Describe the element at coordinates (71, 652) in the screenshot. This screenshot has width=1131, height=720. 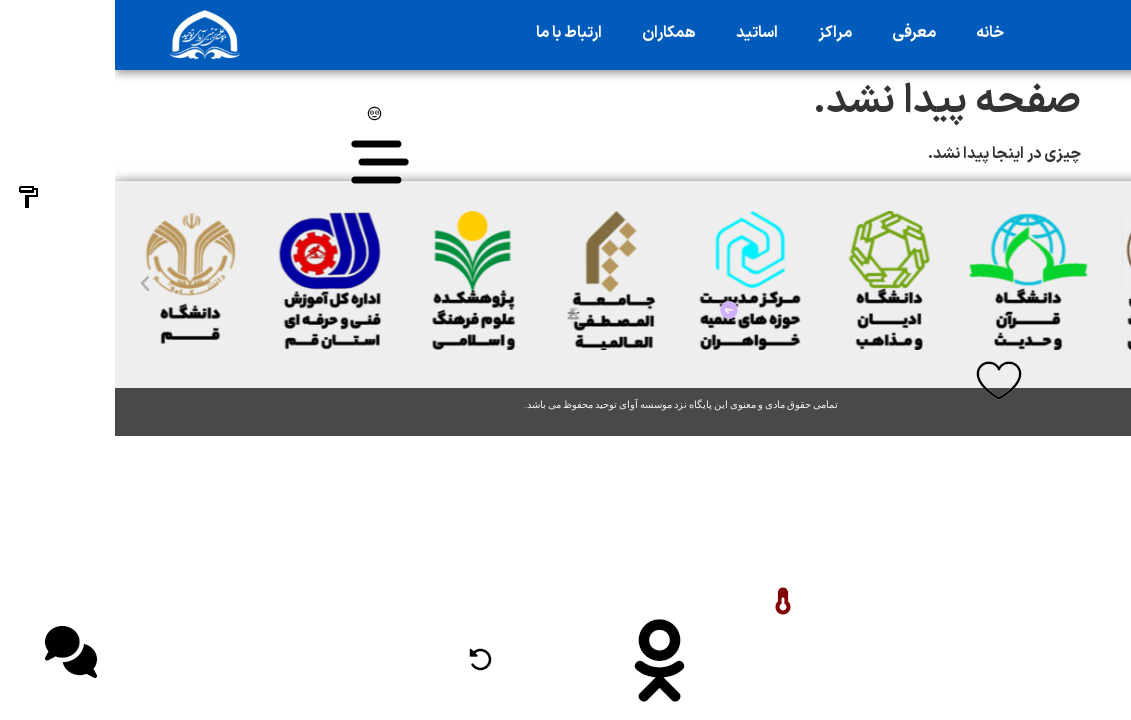
I see `open chat or messaging` at that location.